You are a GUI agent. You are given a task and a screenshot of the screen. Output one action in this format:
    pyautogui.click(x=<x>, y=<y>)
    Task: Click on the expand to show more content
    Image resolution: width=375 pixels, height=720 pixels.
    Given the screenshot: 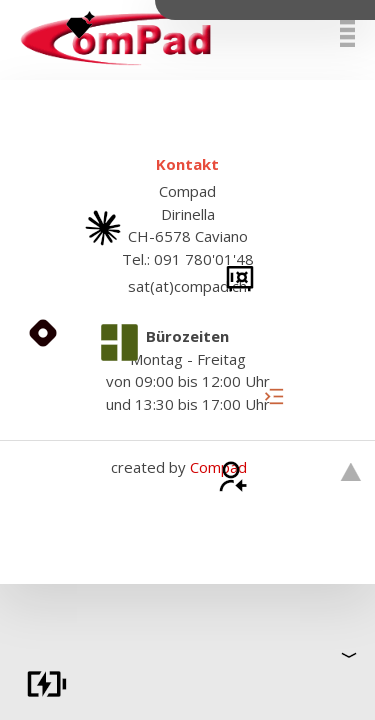 What is the action you would take?
    pyautogui.click(x=349, y=655)
    